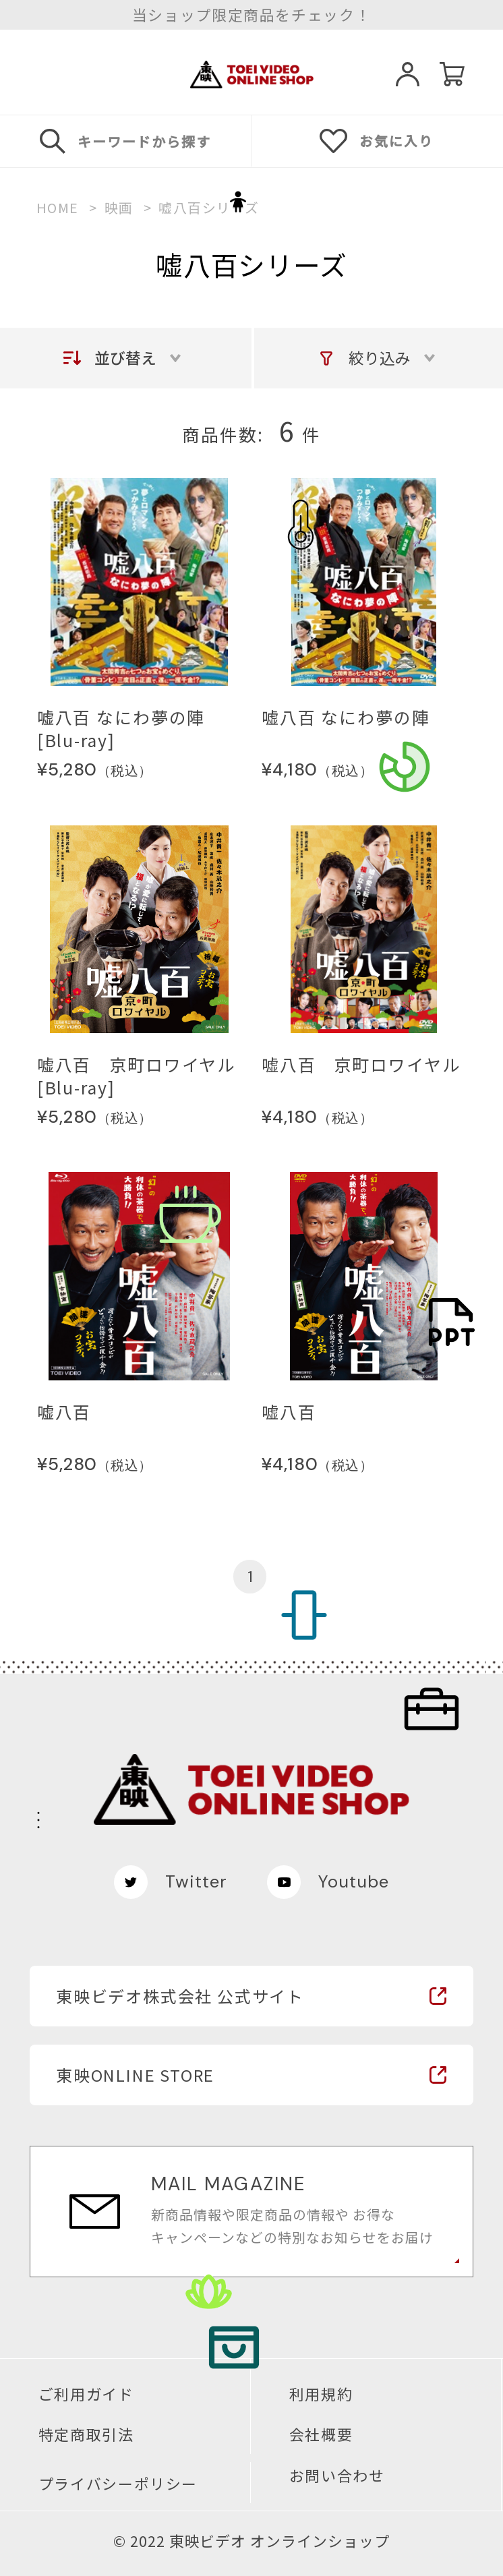  What do you see at coordinates (432, 1711) in the screenshot?
I see `access tools and utilities` at bounding box center [432, 1711].